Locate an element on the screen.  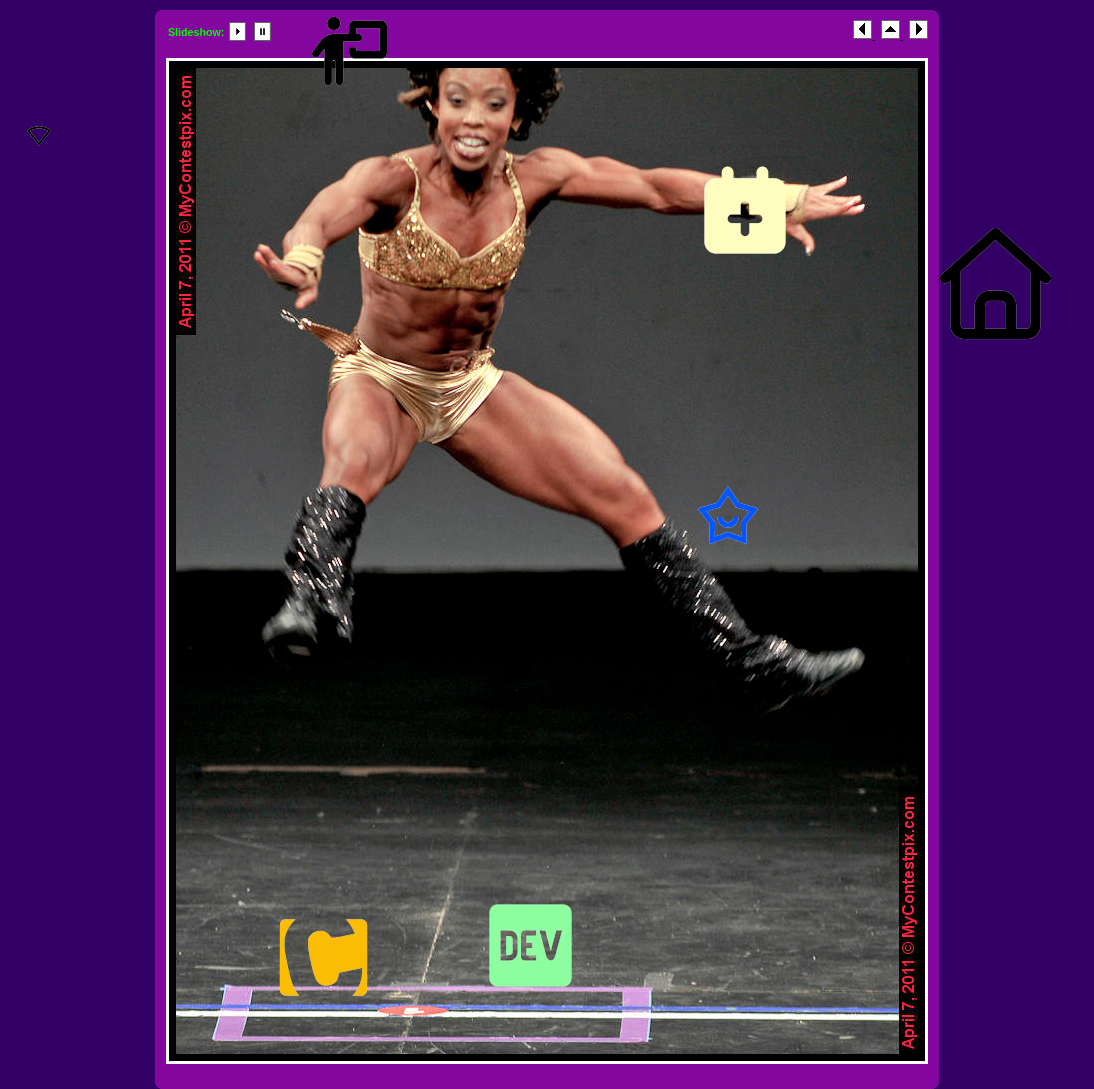
access presentation or teaching mode is located at coordinates (349, 51).